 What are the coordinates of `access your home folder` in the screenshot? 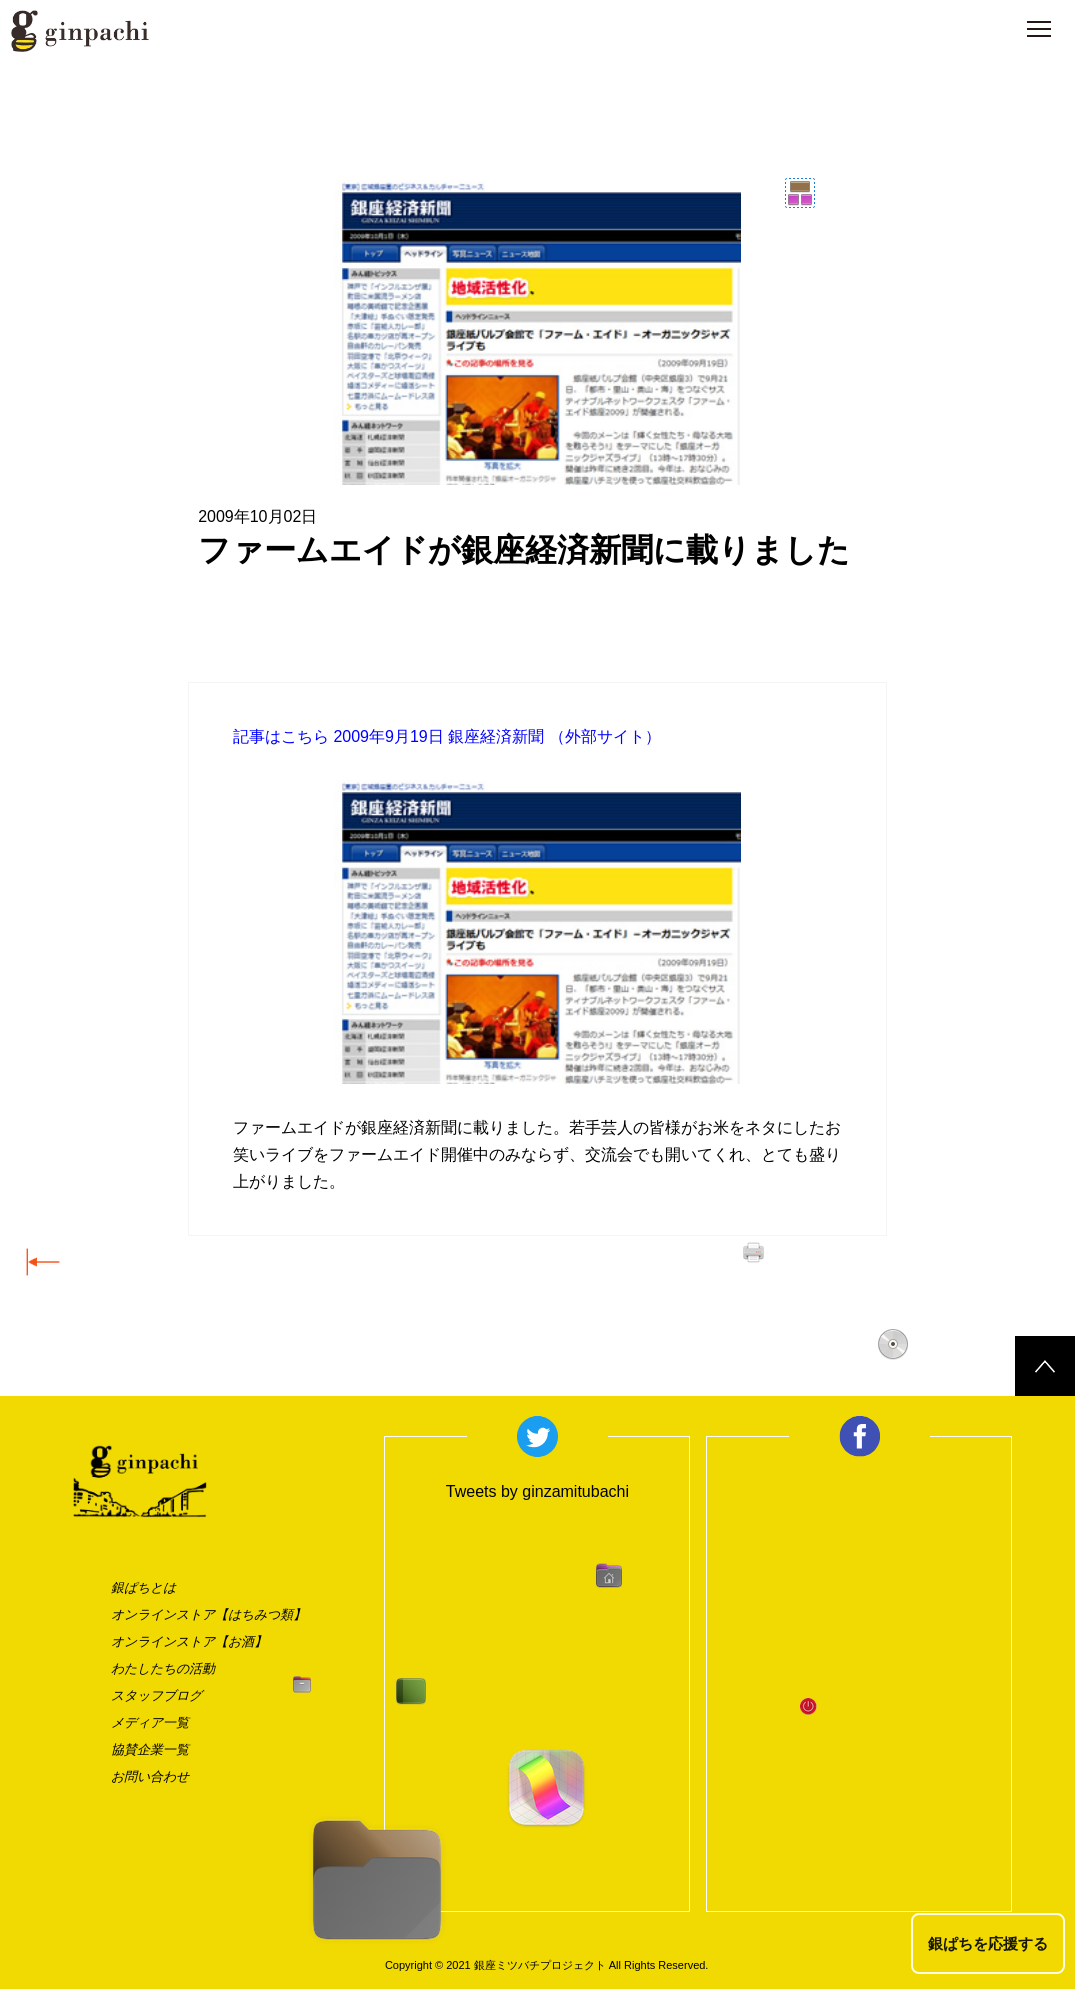 It's located at (609, 1575).